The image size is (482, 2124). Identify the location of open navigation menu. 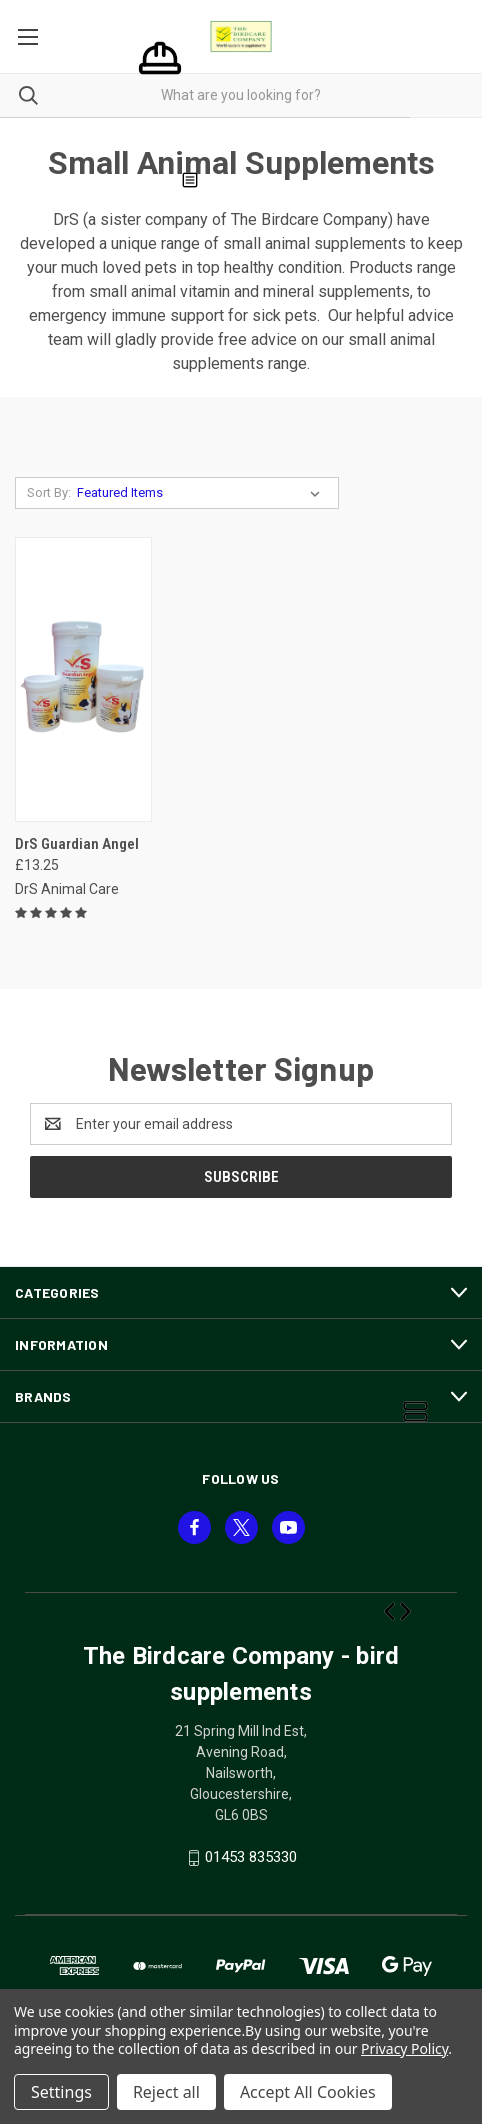
(190, 180).